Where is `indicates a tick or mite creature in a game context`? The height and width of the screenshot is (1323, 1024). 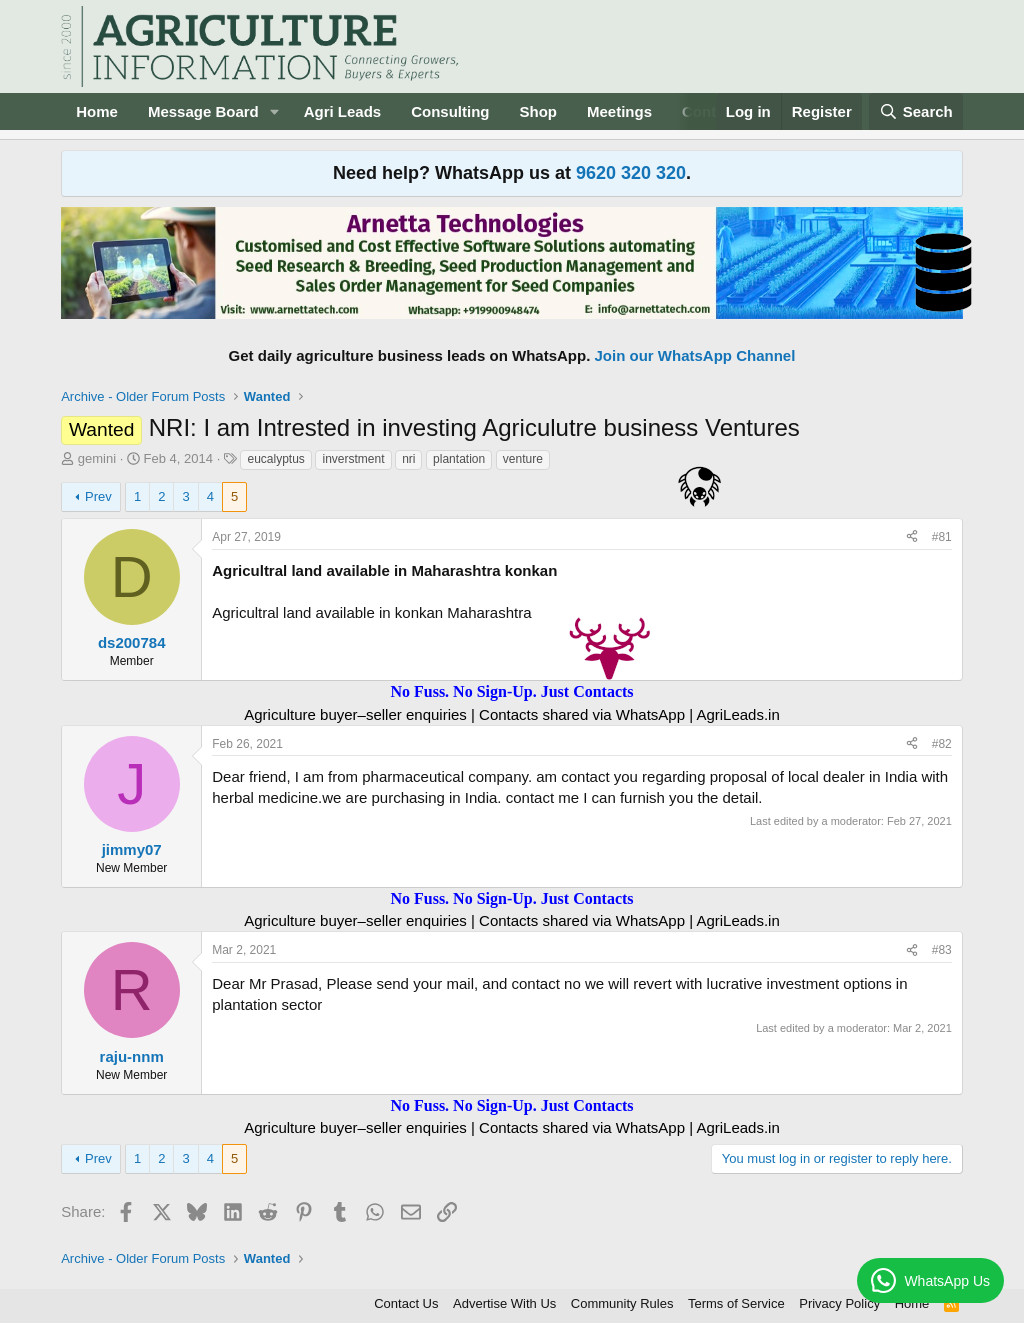
indicates a tick or mite creature in a game context is located at coordinates (699, 487).